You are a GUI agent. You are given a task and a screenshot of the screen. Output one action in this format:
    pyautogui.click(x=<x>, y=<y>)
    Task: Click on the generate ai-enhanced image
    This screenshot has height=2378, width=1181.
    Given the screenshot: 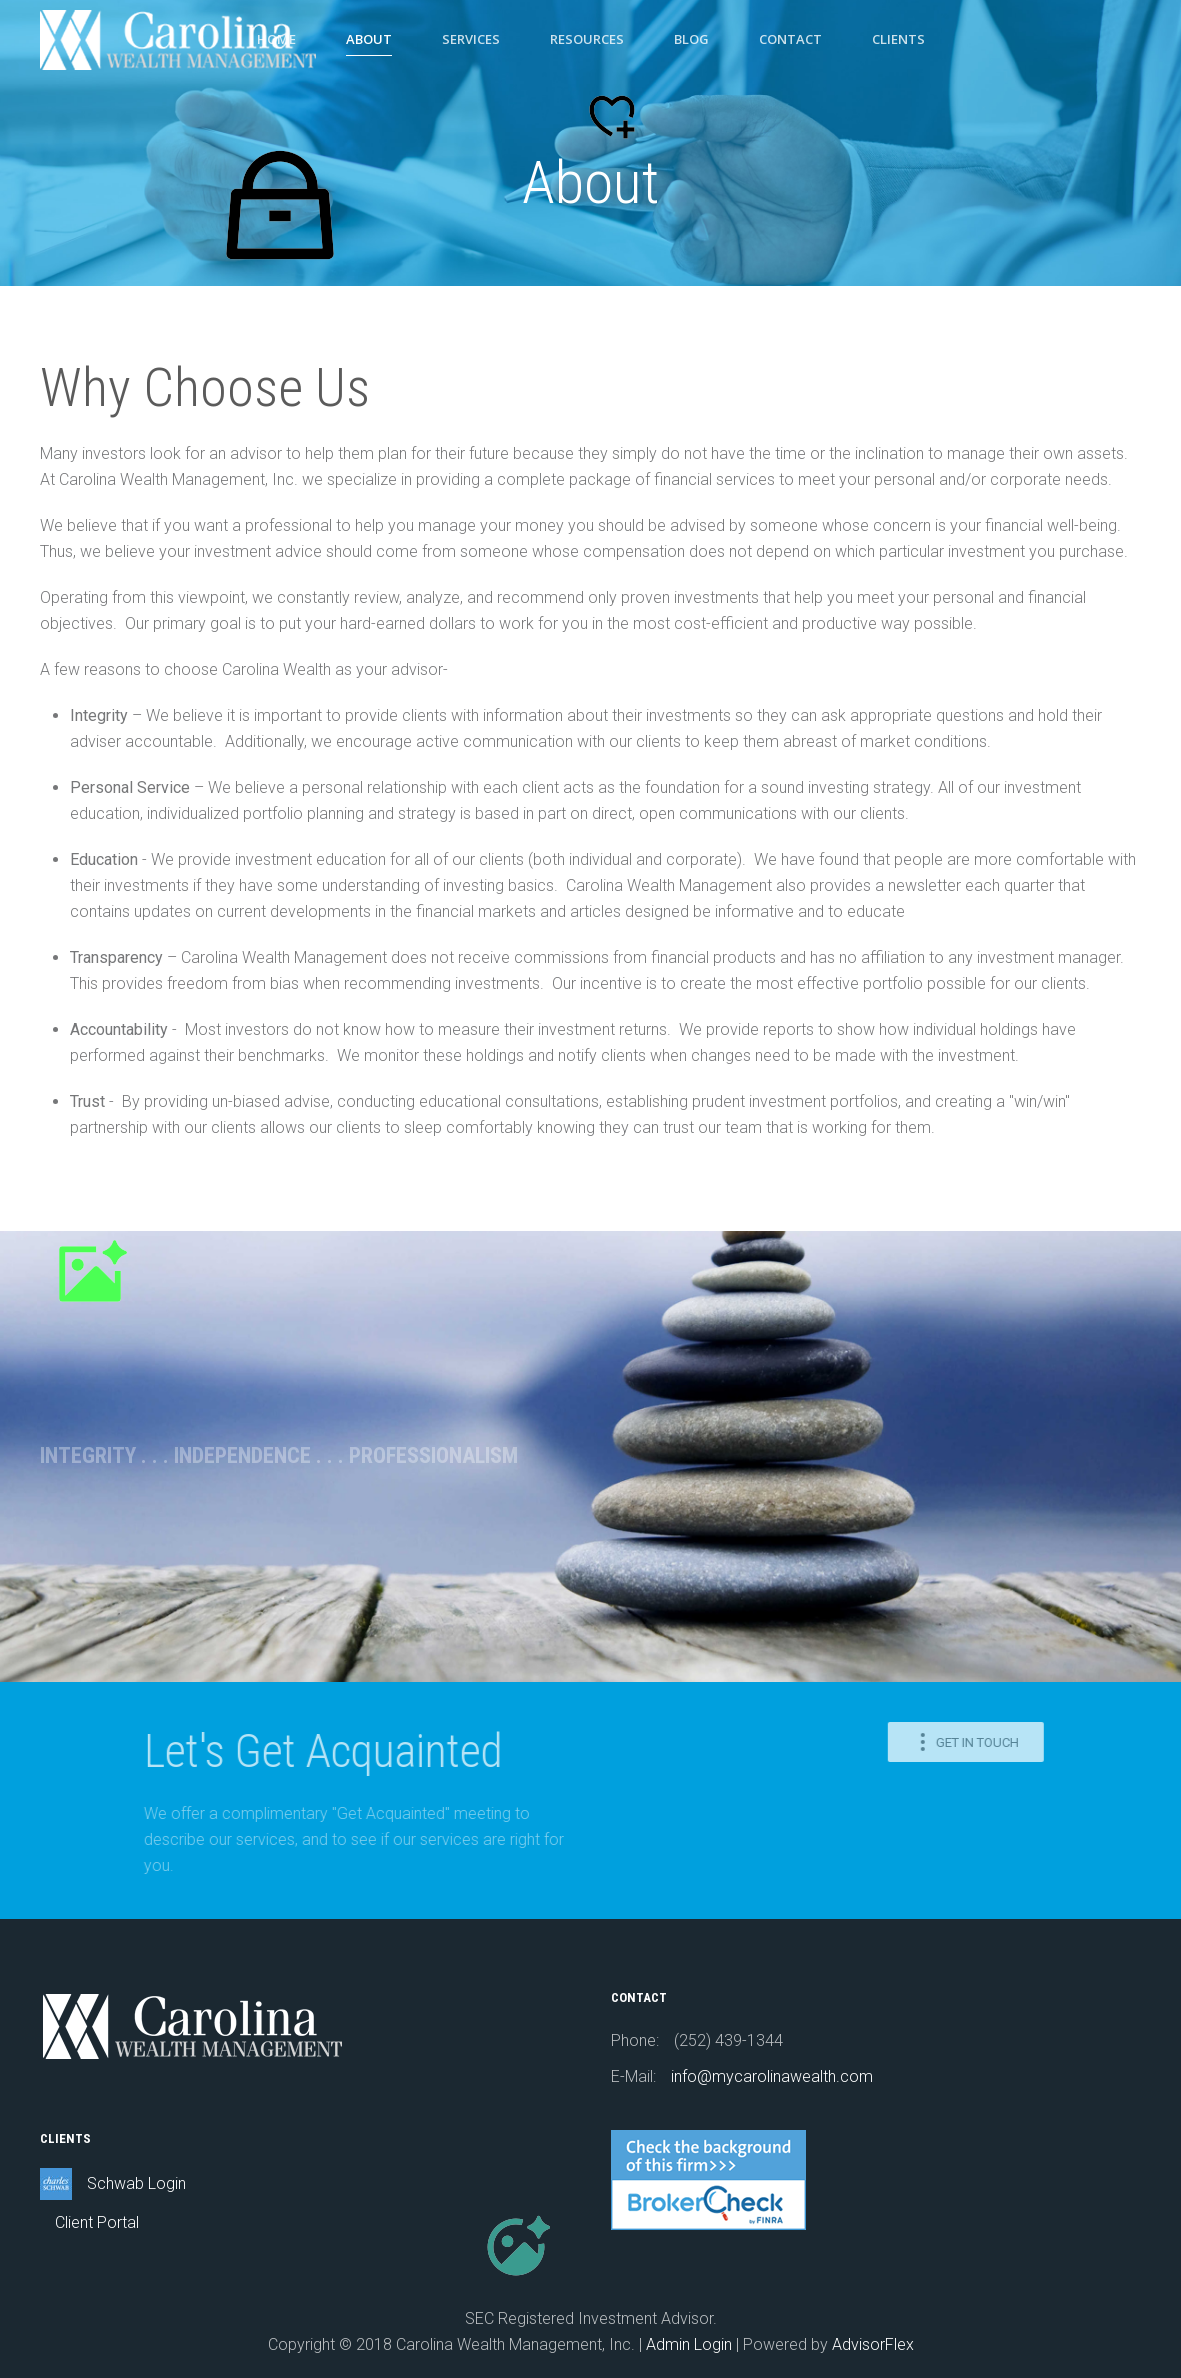 What is the action you would take?
    pyautogui.click(x=516, y=2247)
    